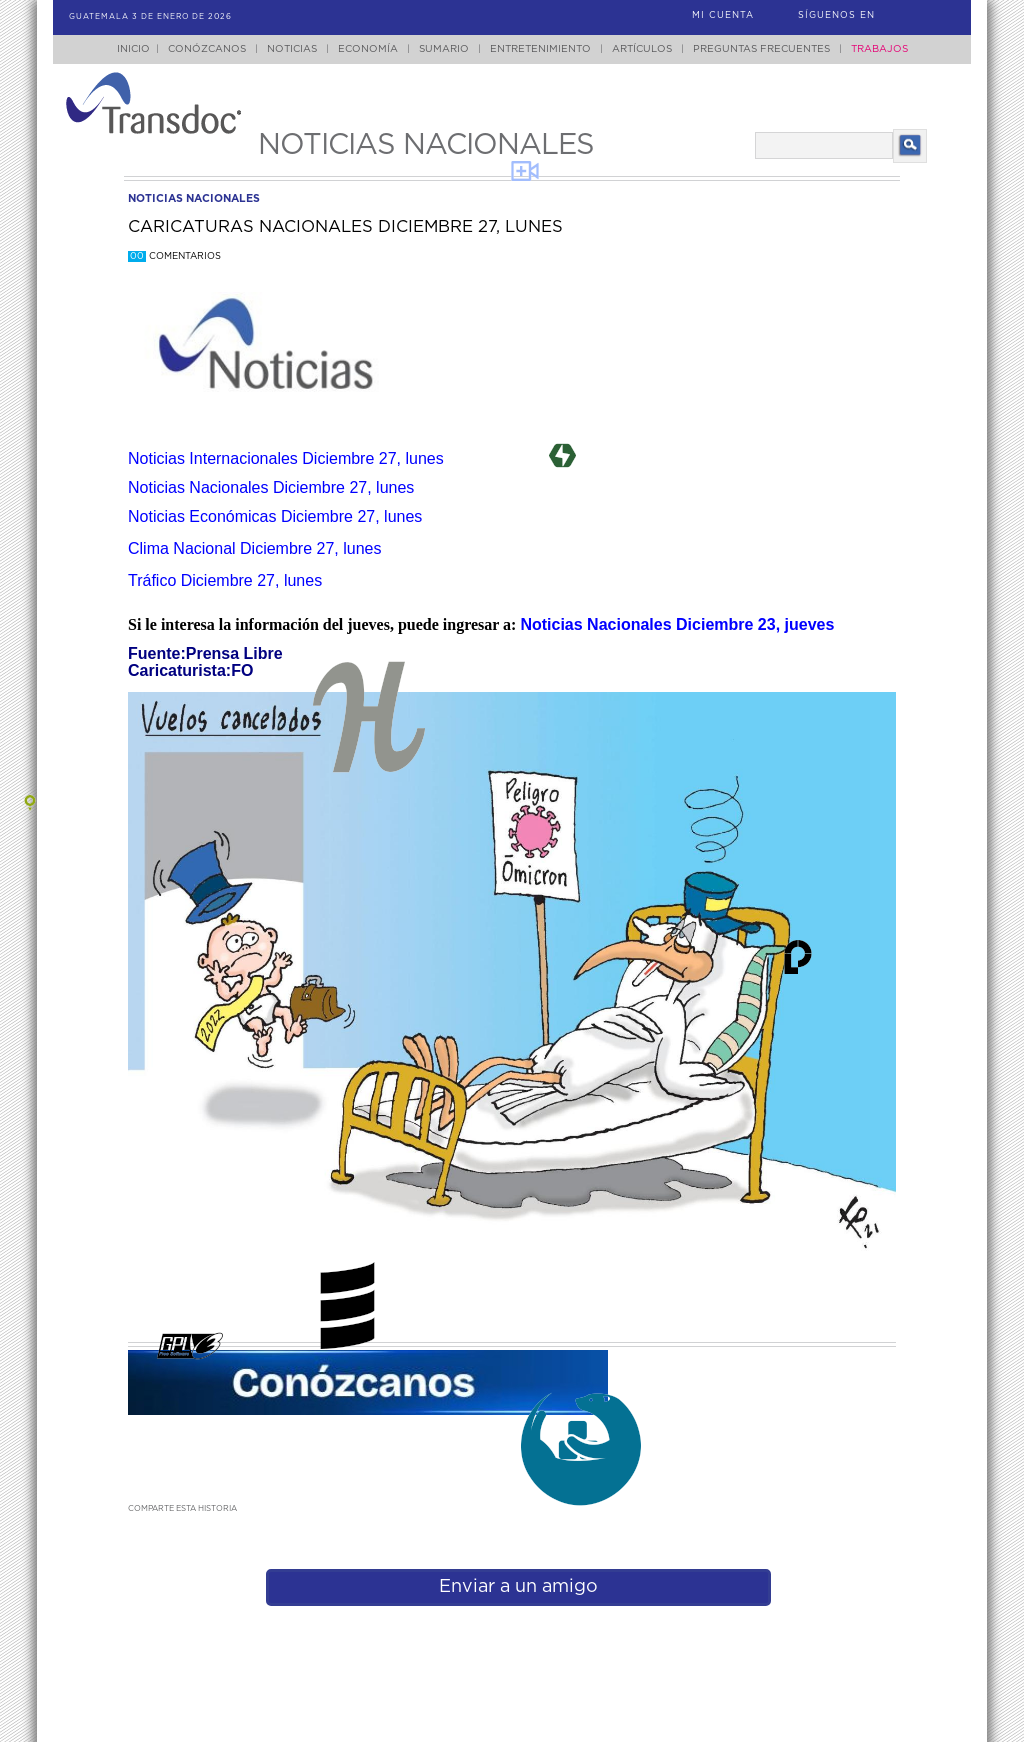 This screenshot has width=1024, height=1742. What do you see at coordinates (525, 171) in the screenshot?
I see `add a new video recording` at bounding box center [525, 171].